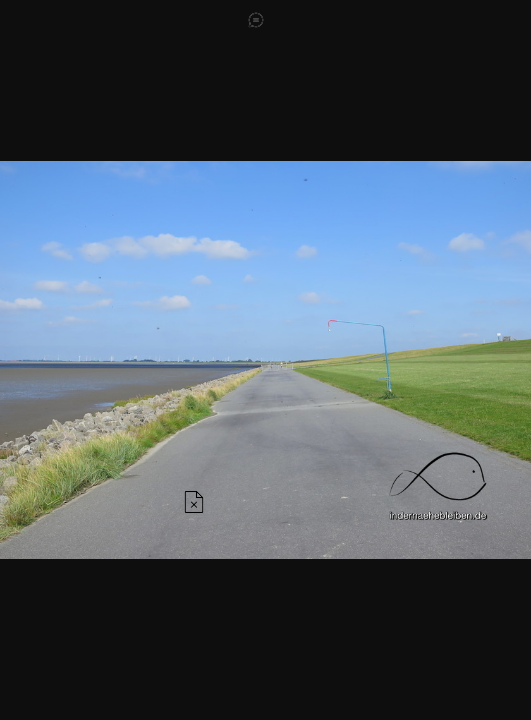  Describe the element at coordinates (194, 502) in the screenshot. I see `delete or remove a file` at that location.